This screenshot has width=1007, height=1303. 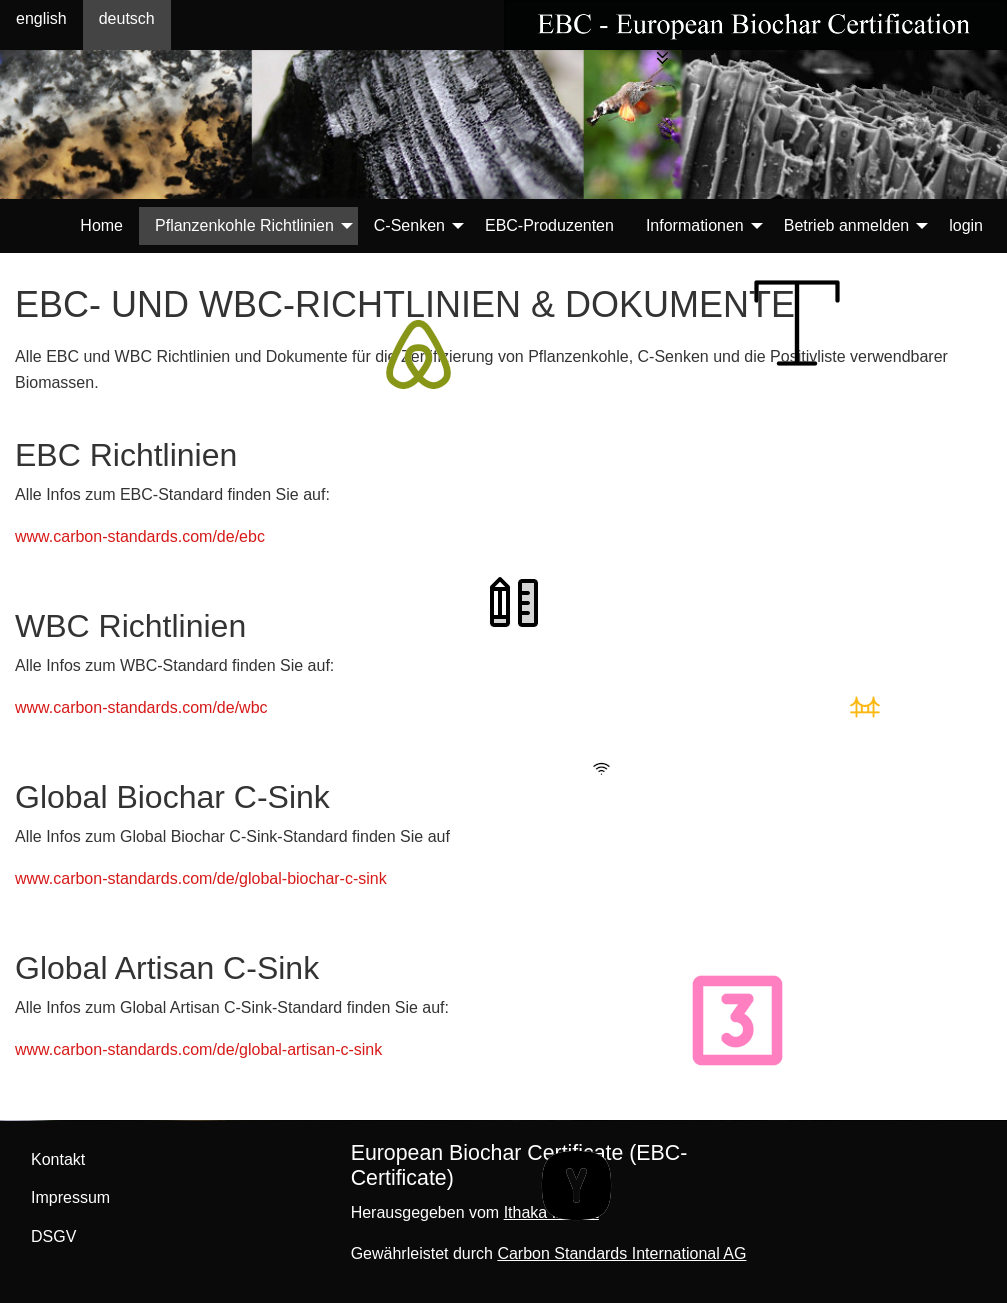 What do you see at coordinates (418, 354) in the screenshot?
I see `open the Airbnb app or website` at bounding box center [418, 354].